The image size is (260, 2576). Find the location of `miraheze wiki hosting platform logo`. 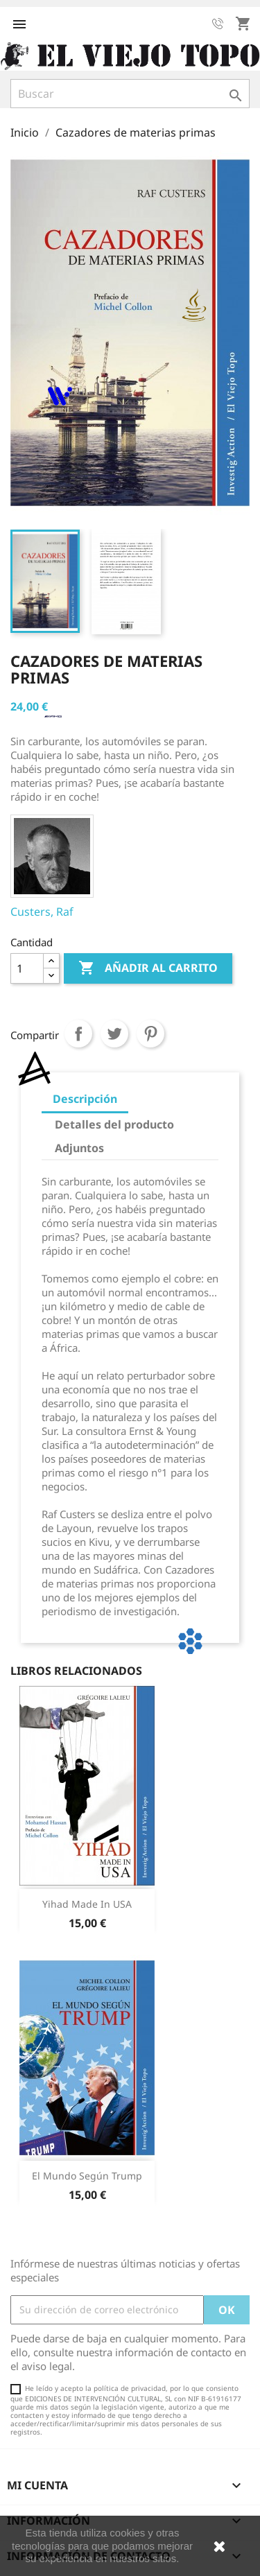

miraheze wiki hosting platform logo is located at coordinates (190, 1641).